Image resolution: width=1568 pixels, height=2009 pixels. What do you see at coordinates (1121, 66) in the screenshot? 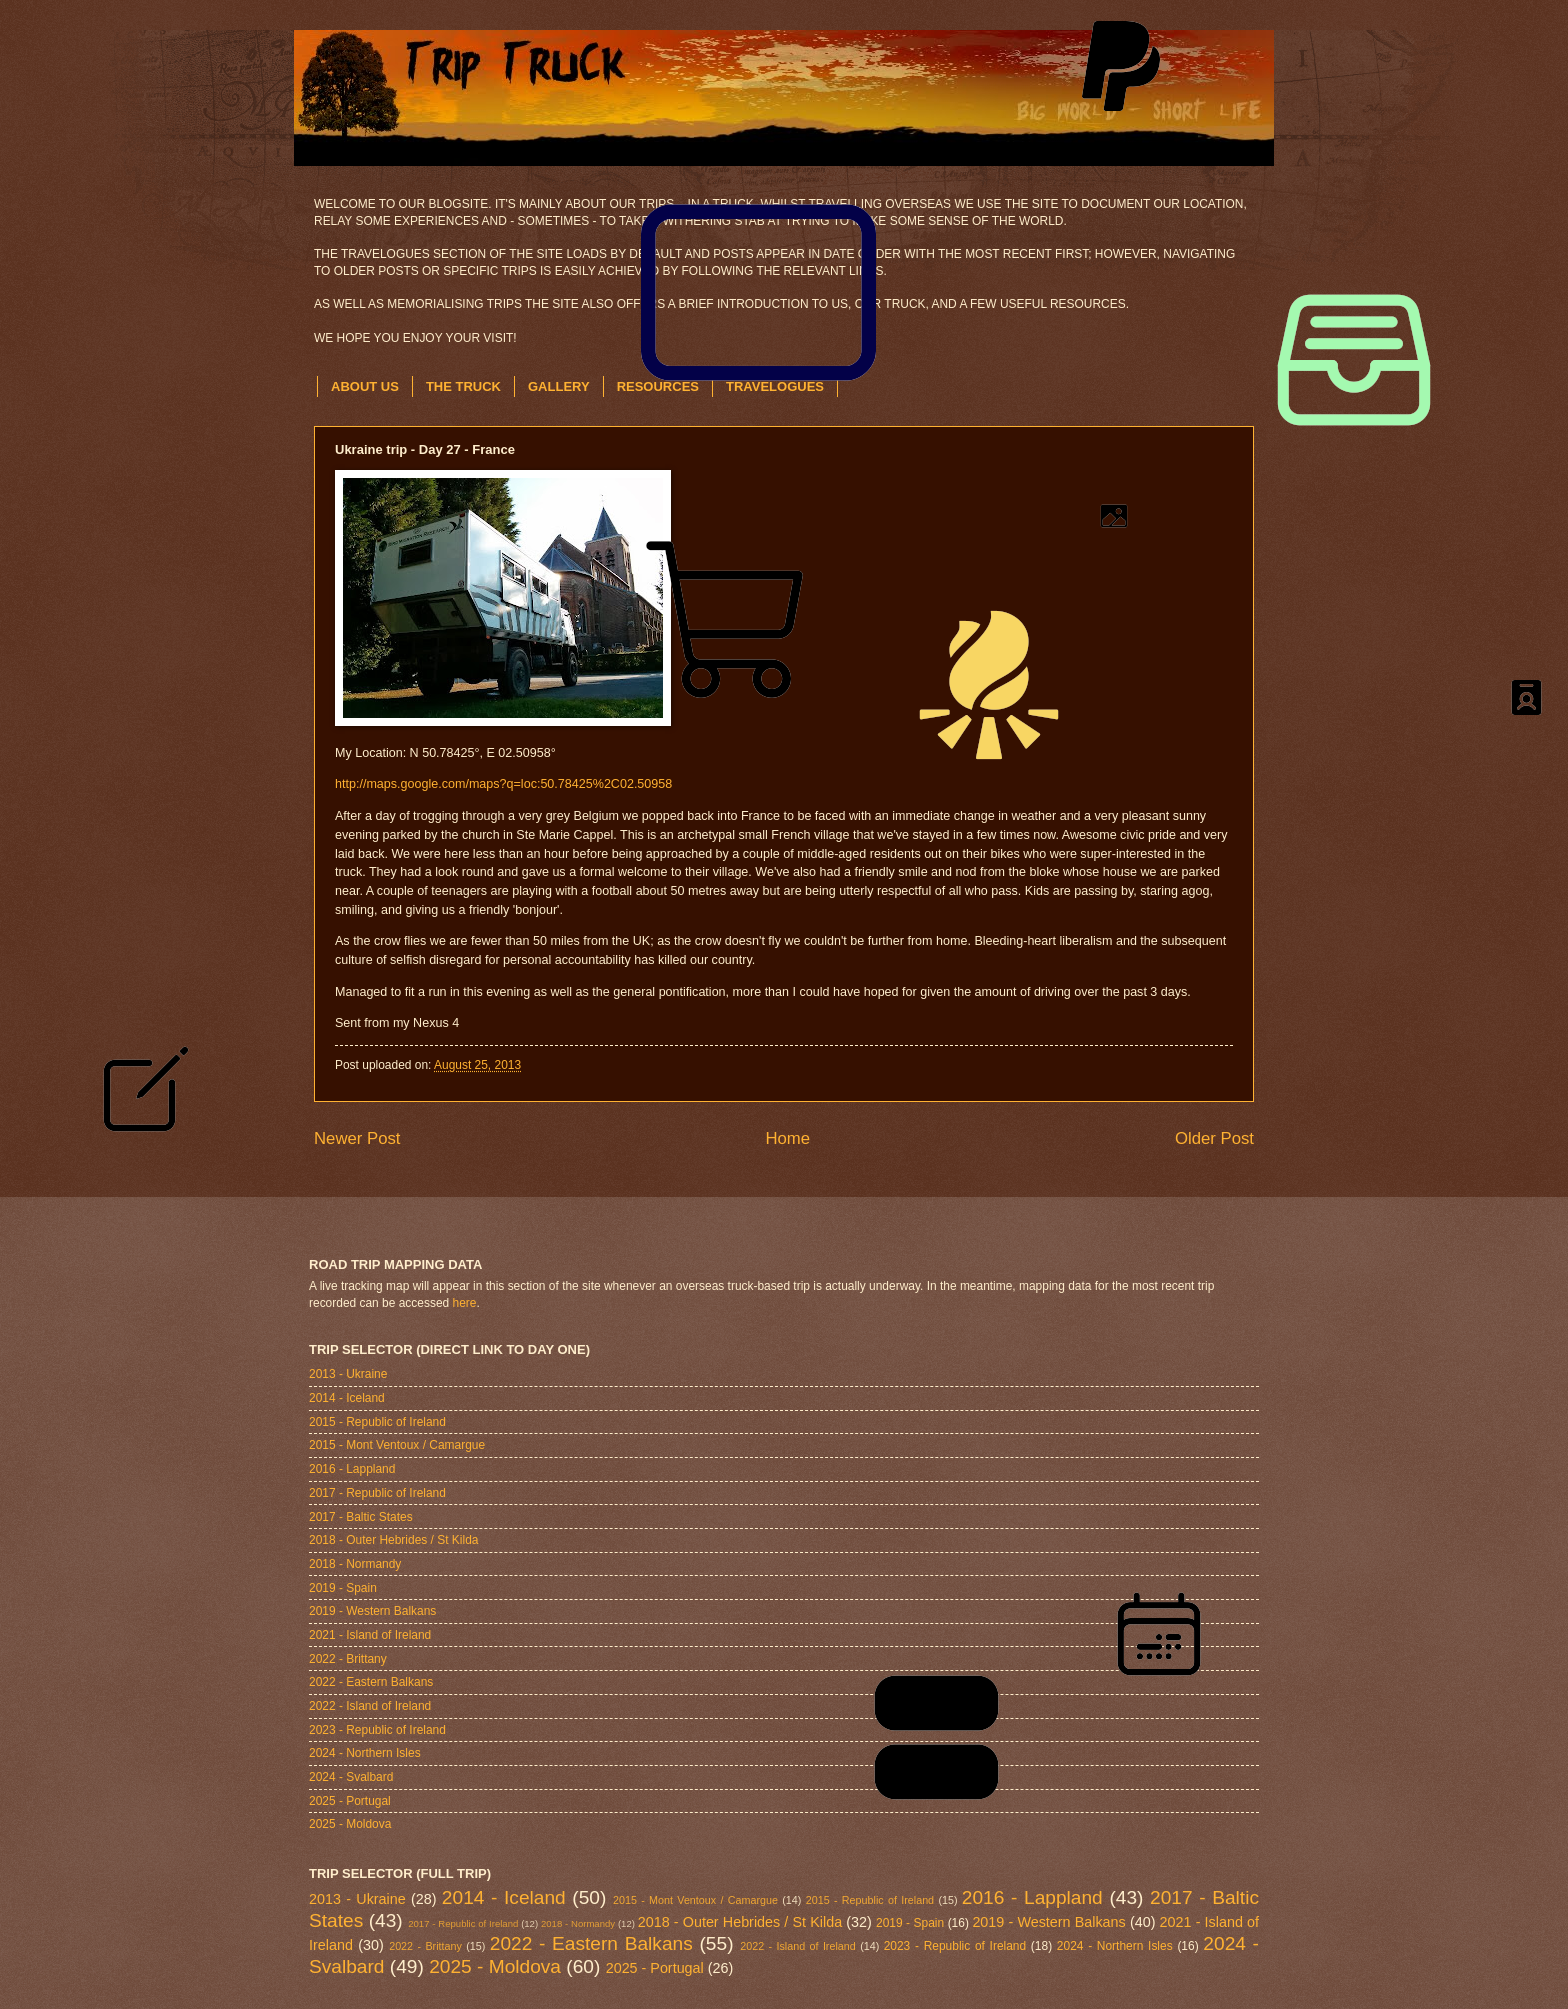
I see `pay with PayPal` at bounding box center [1121, 66].